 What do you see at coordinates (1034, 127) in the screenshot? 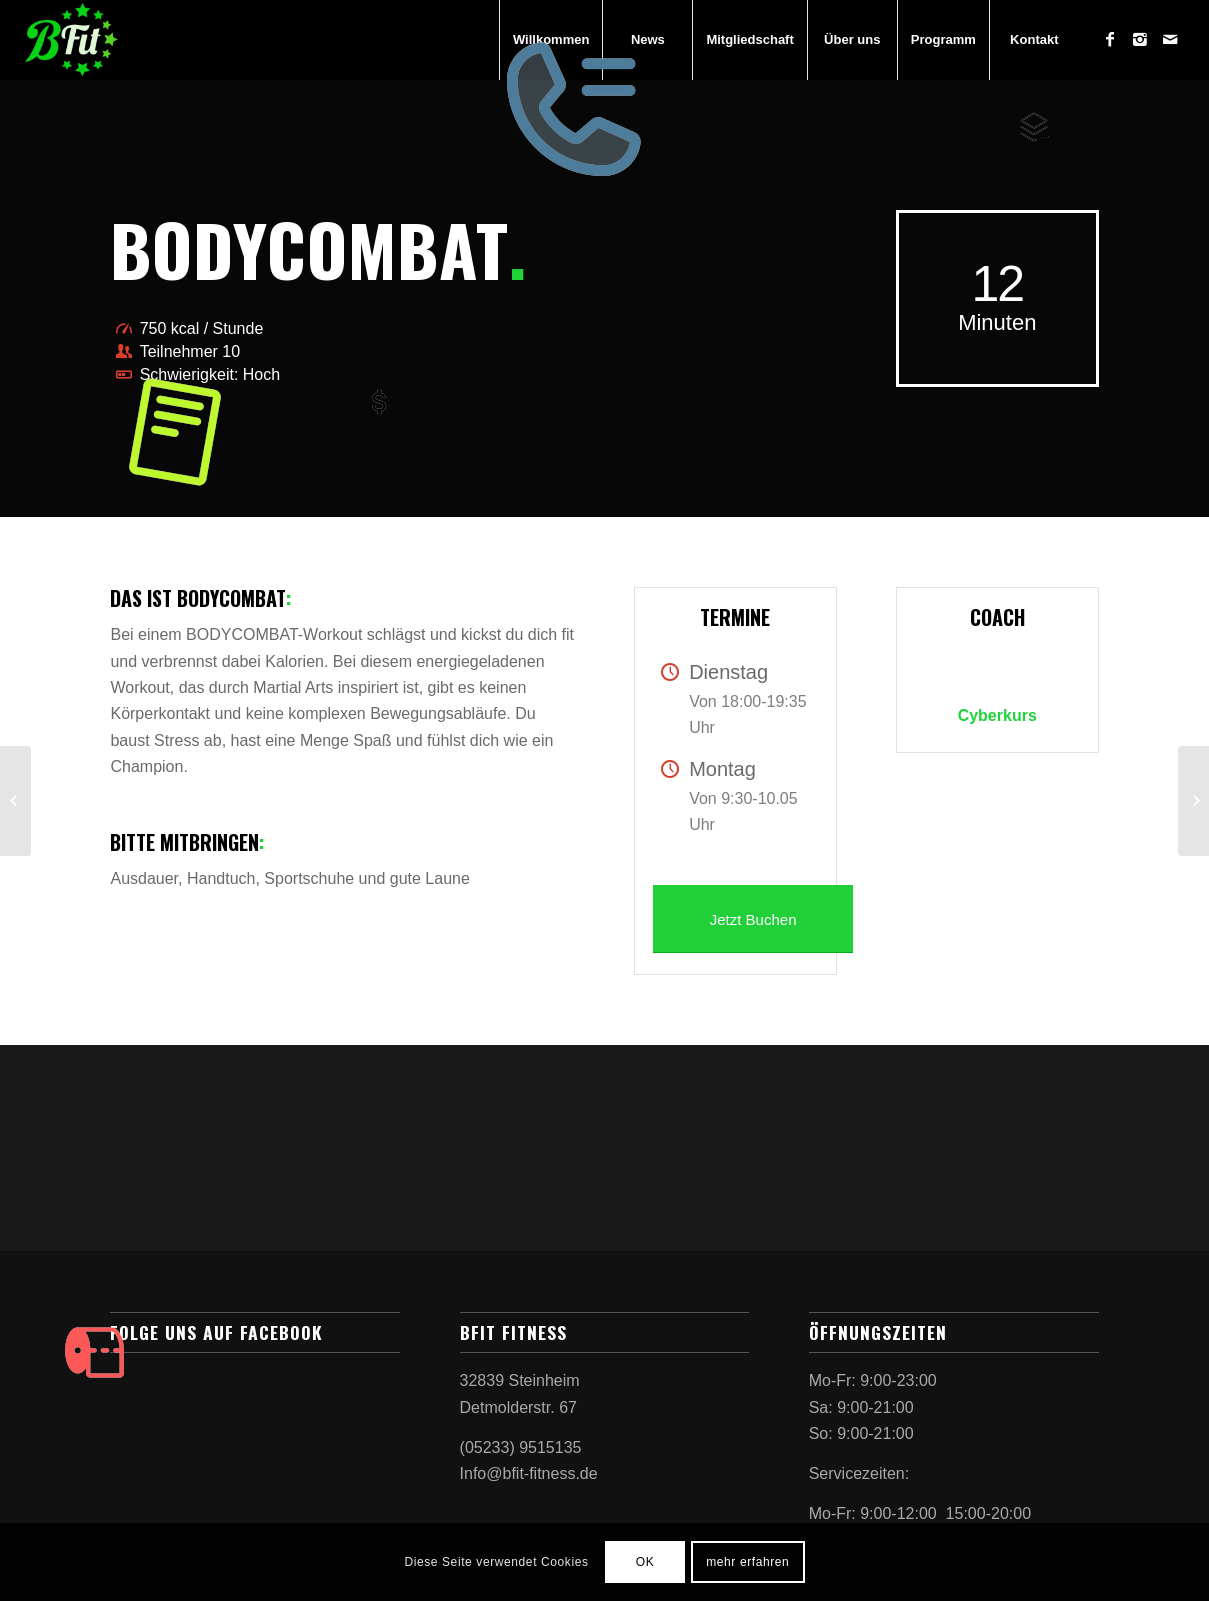
I see `remove a layer from the stack` at bounding box center [1034, 127].